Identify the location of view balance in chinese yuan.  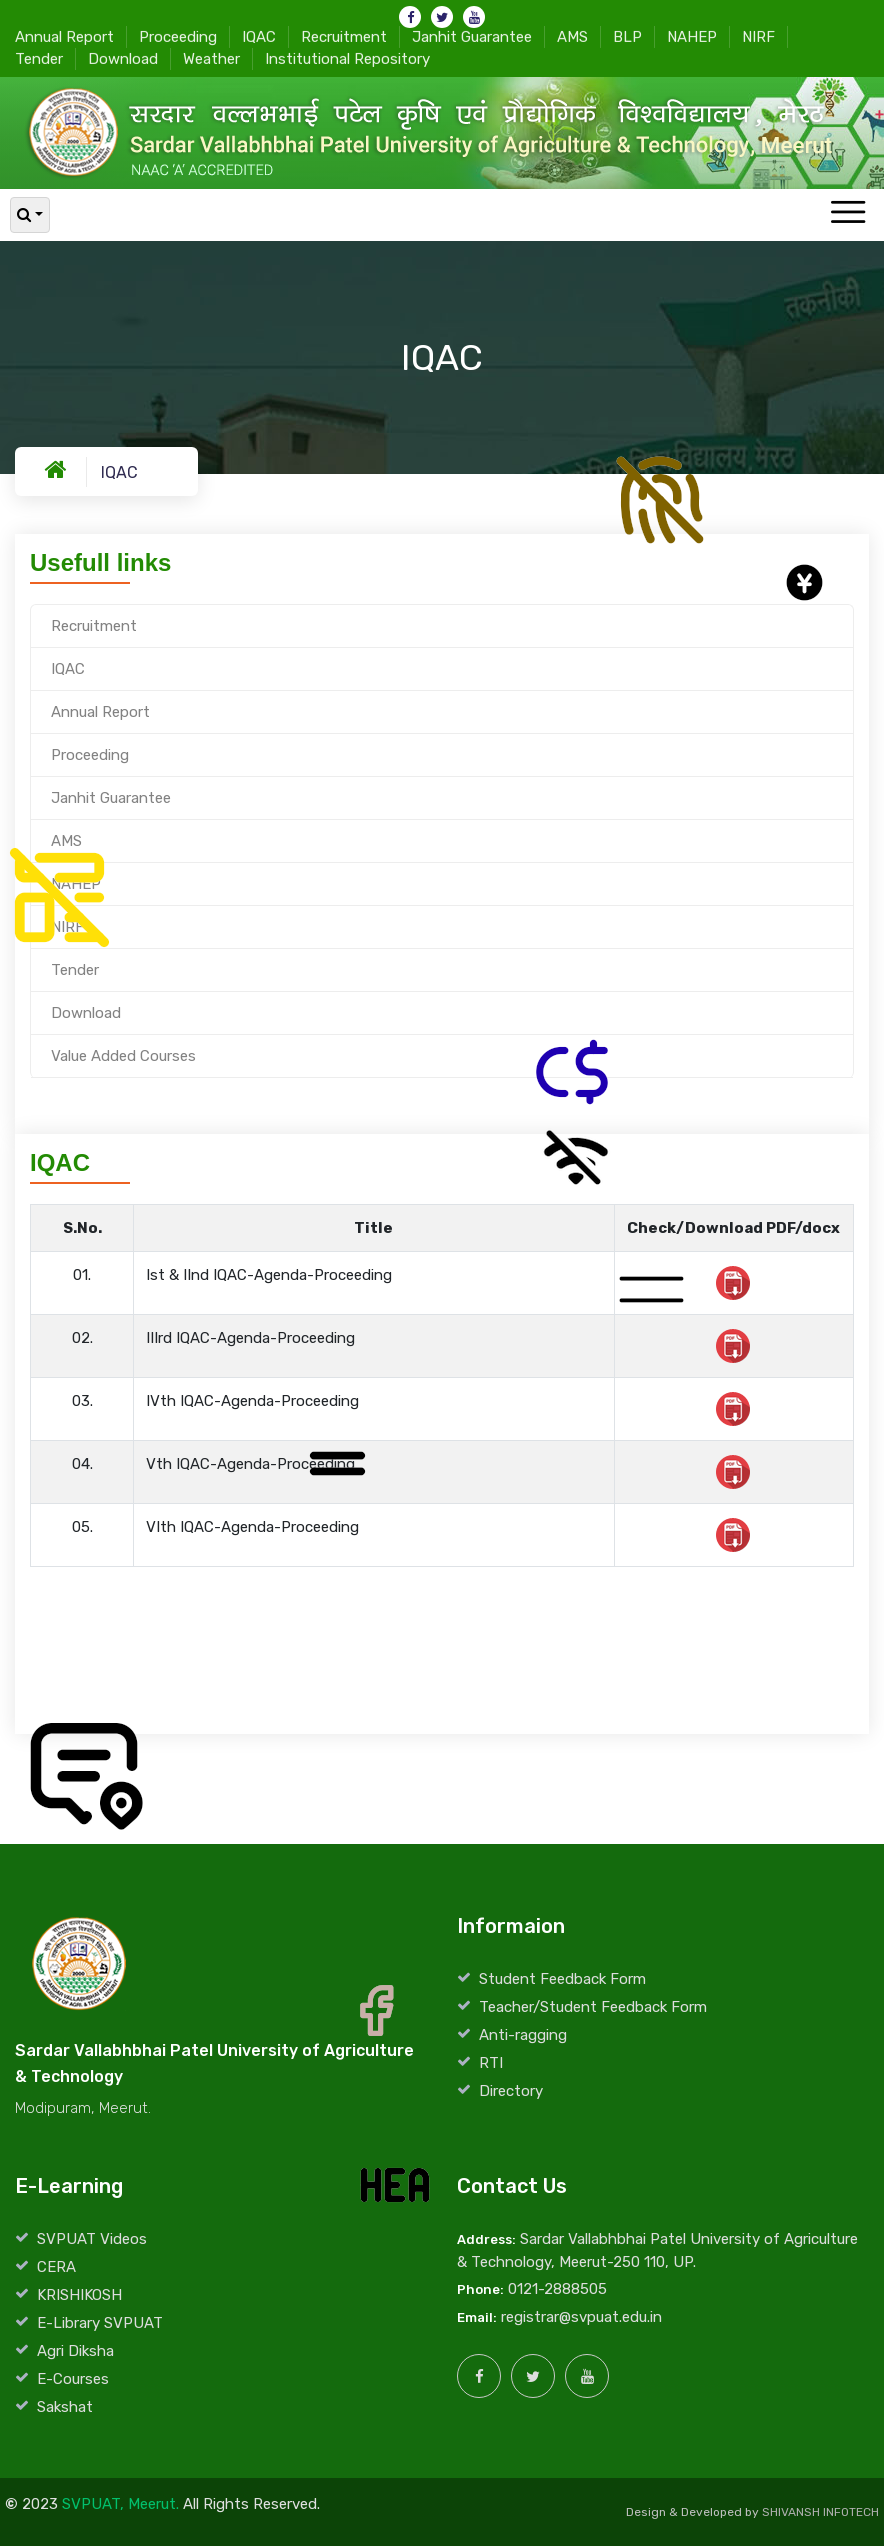
(804, 582).